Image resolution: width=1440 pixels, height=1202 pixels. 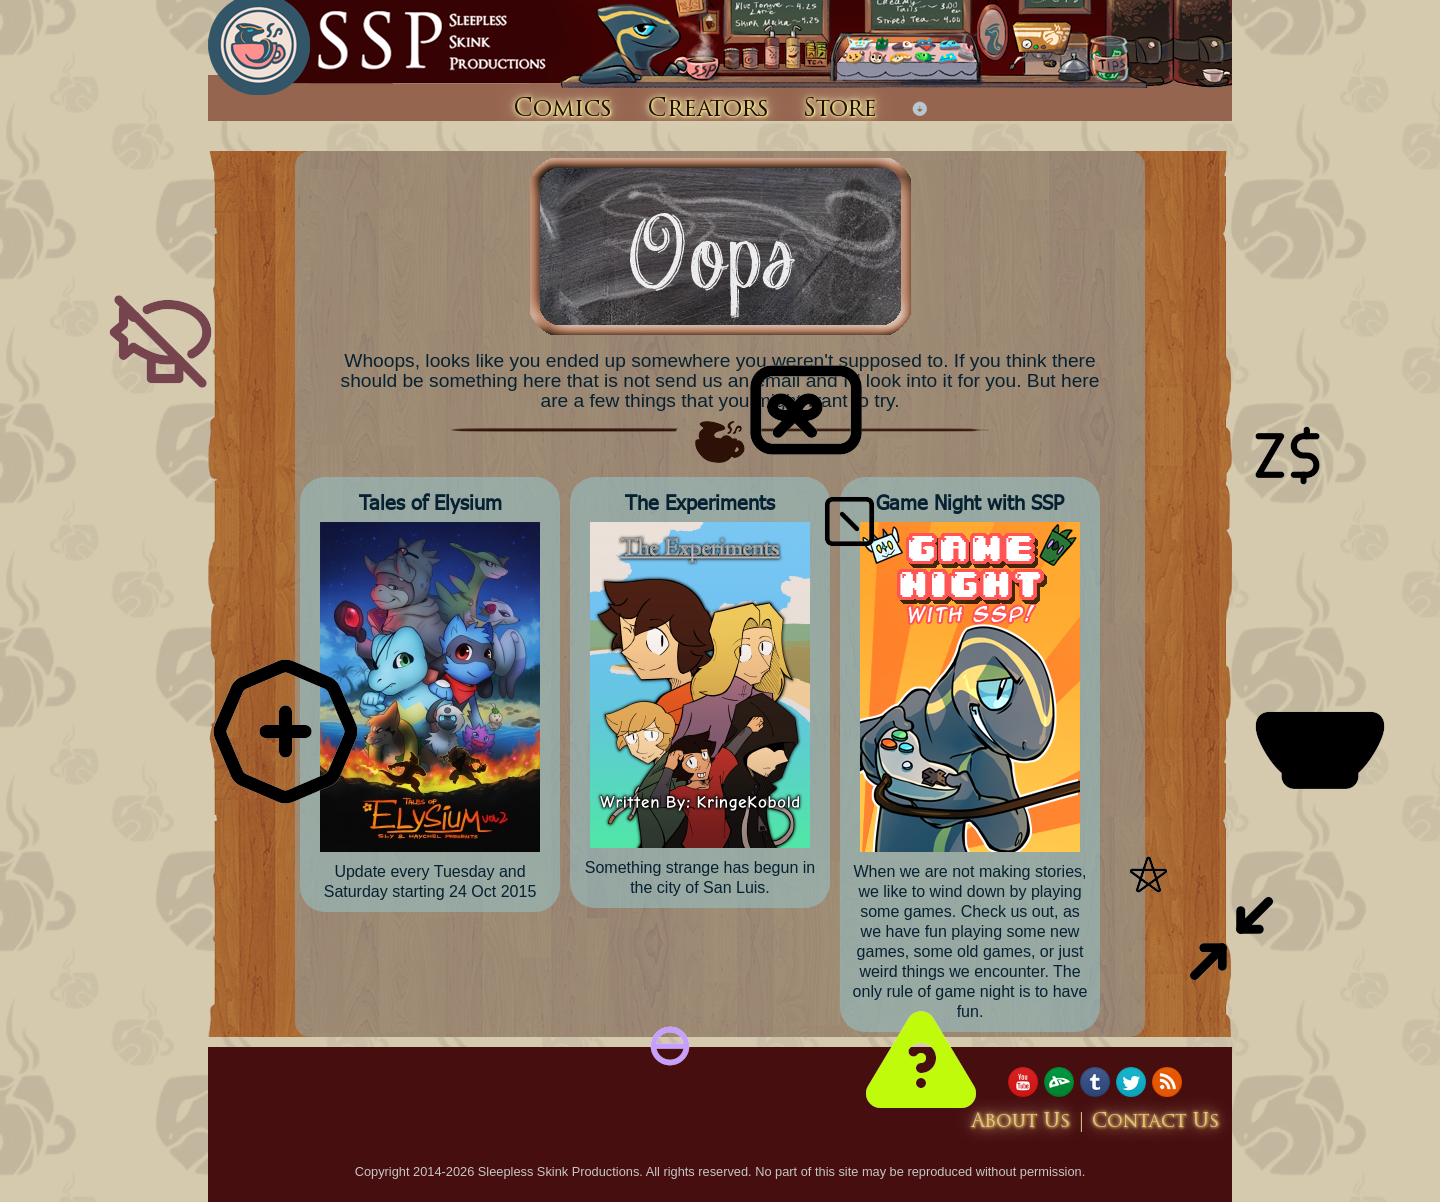 I want to click on indicates a warning or caution that requires attention, so click(x=921, y=1063).